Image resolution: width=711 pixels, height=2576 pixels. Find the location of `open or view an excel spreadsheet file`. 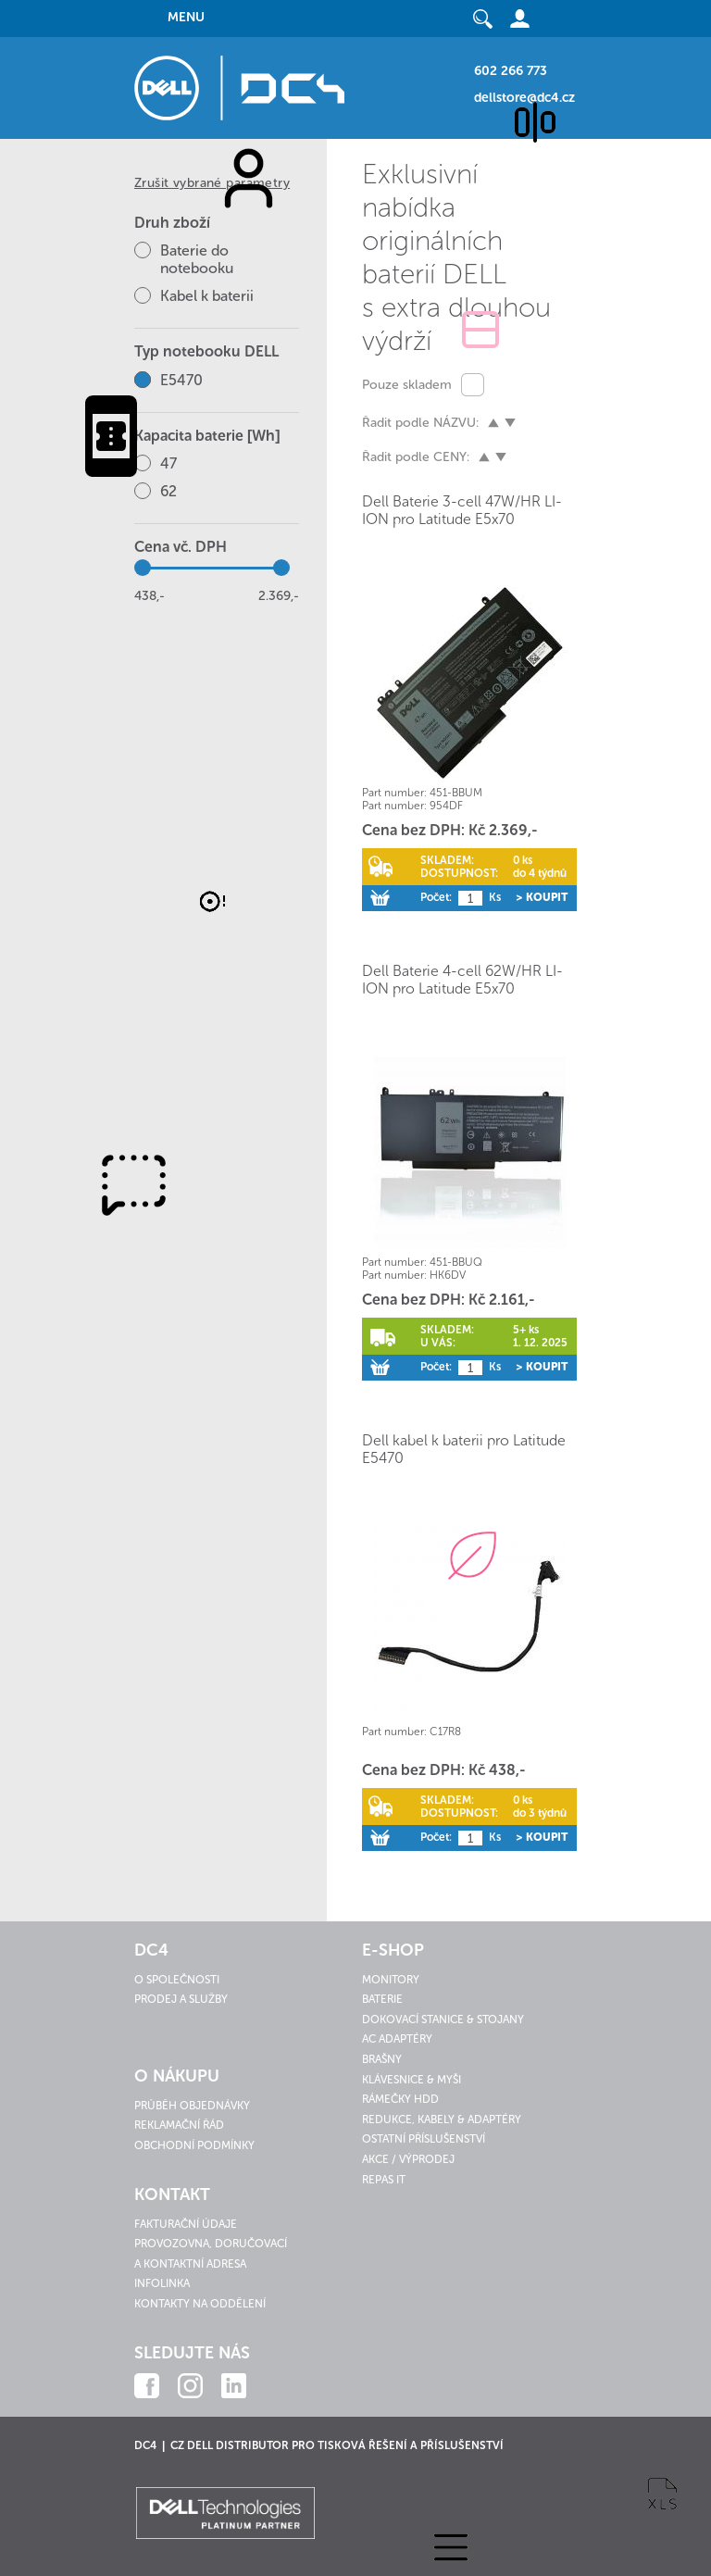

open or view an excel spreadsheet file is located at coordinates (662, 2495).